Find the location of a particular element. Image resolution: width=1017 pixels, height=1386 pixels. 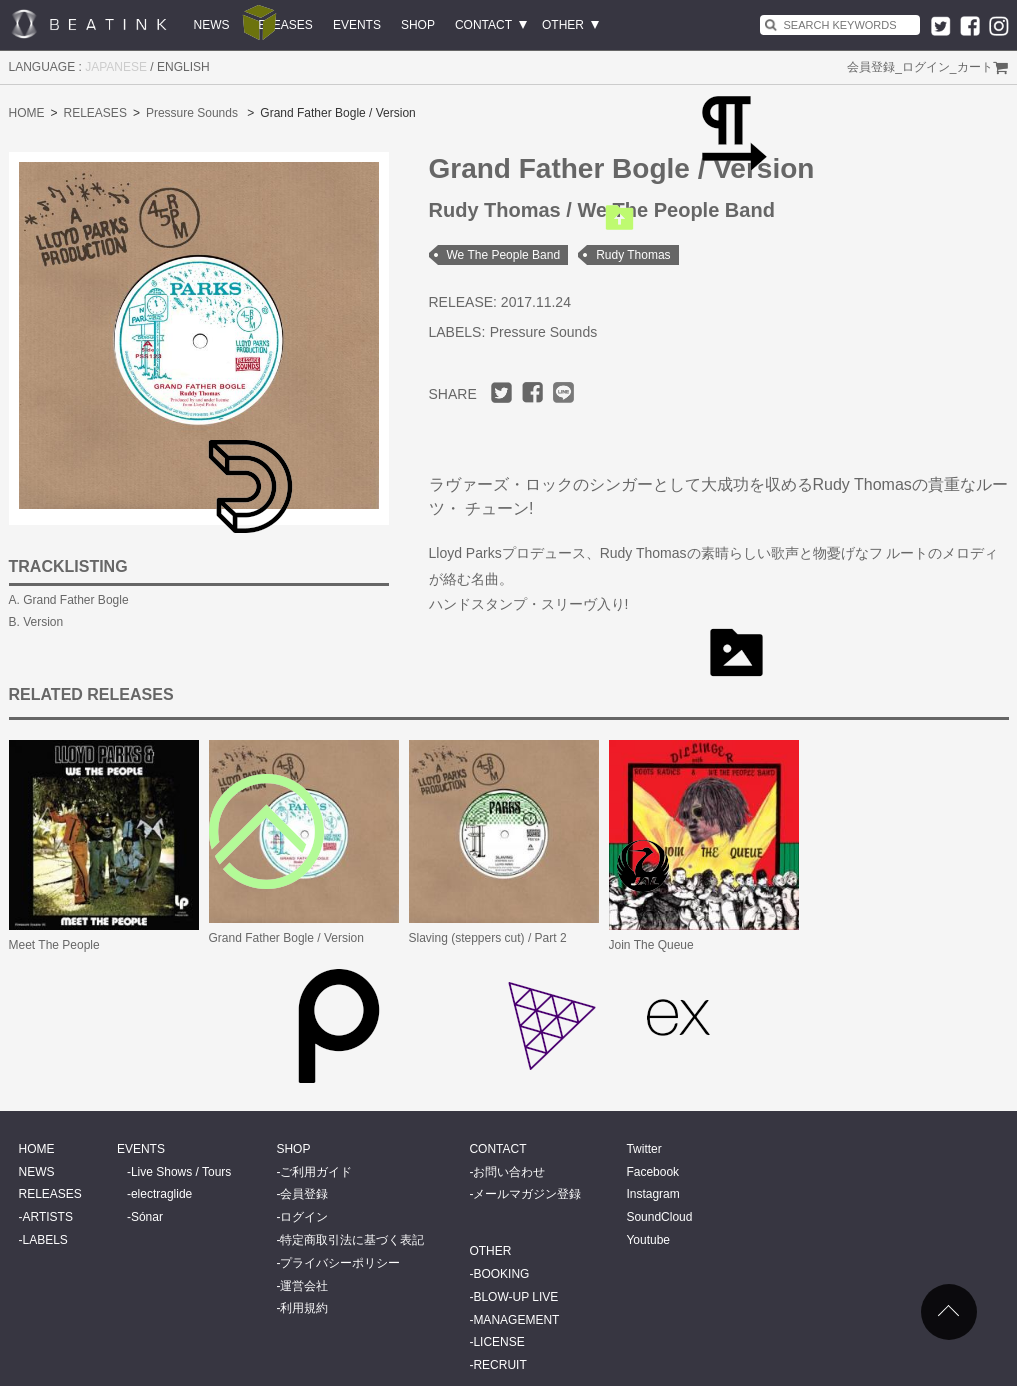

set text direction to left-to-right is located at coordinates (730, 132).